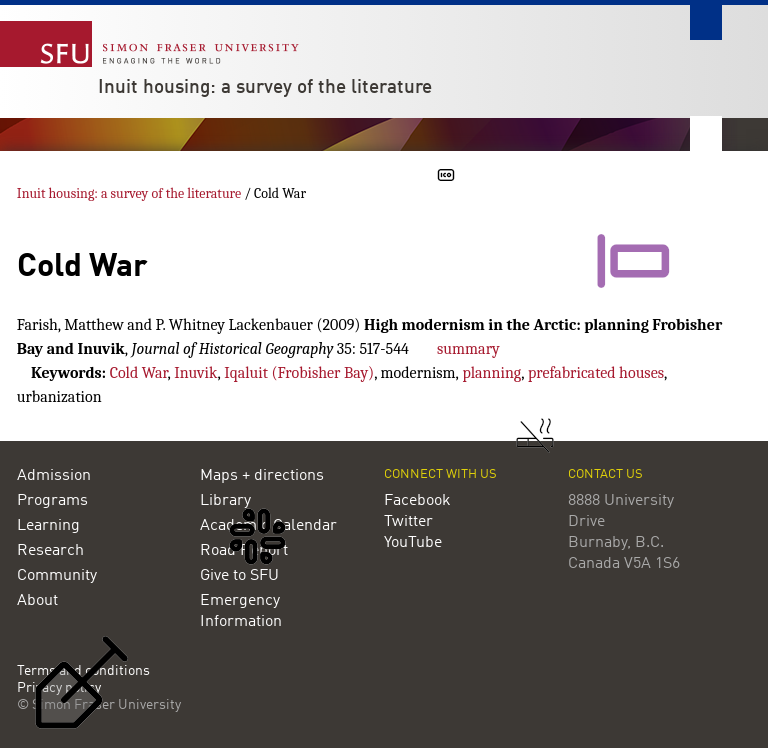 Image resolution: width=768 pixels, height=748 pixels. What do you see at coordinates (80, 684) in the screenshot?
I see `gardening or landscaping tools` at bounding box center [80, 684].